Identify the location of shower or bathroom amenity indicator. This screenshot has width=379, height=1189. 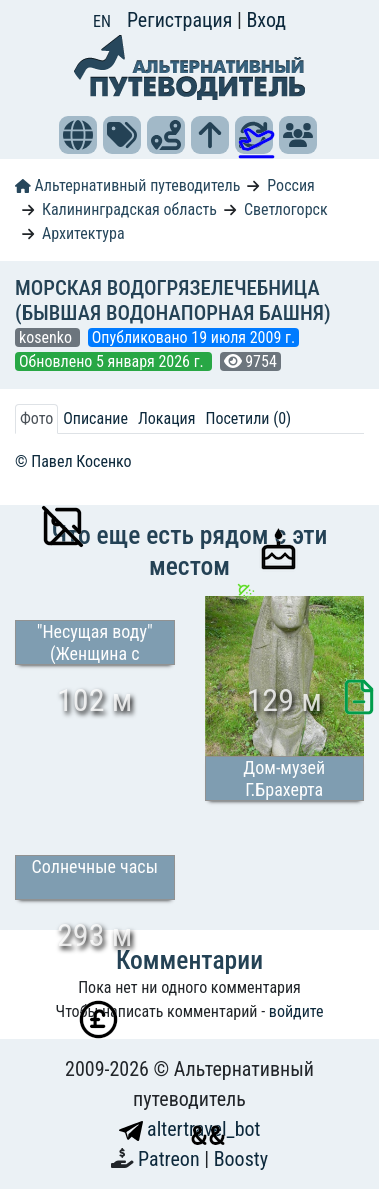
(246, 592).